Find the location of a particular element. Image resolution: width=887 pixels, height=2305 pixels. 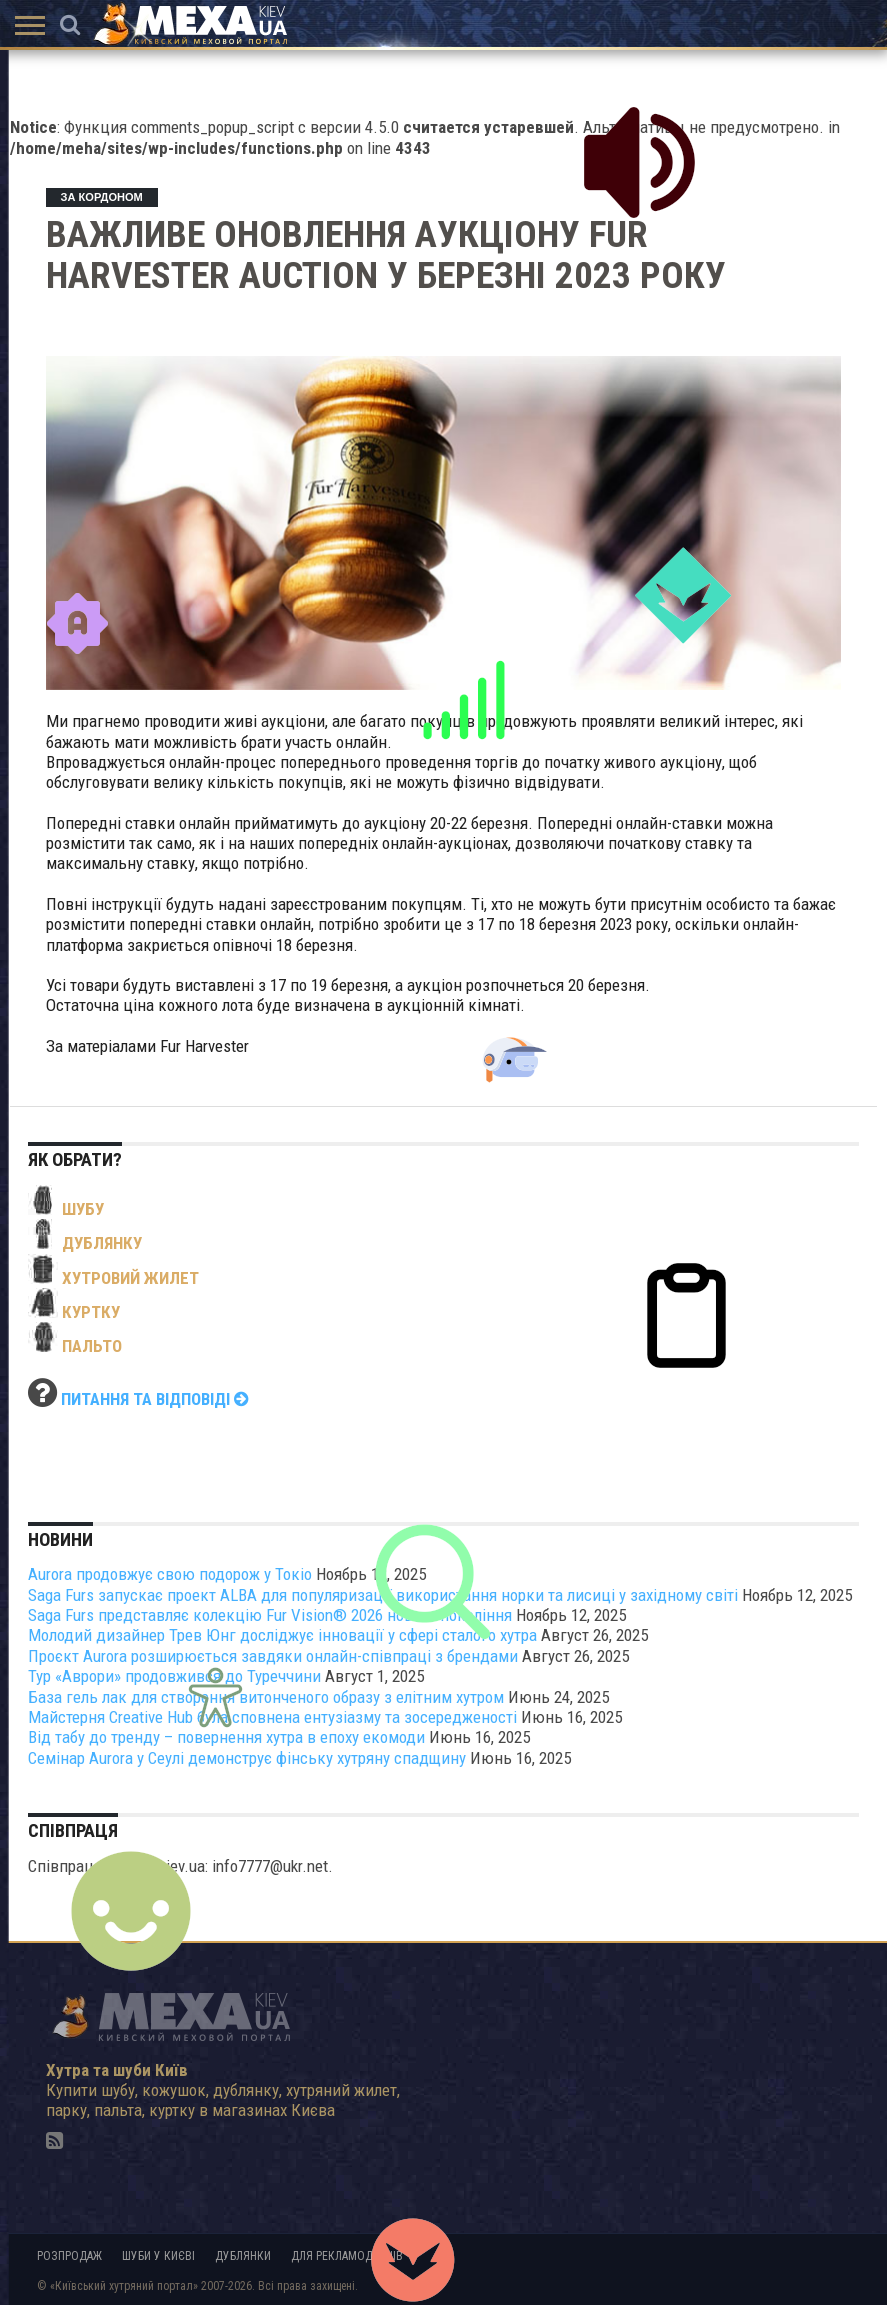

copy to clipboard is located at coordinates (686, 1315).